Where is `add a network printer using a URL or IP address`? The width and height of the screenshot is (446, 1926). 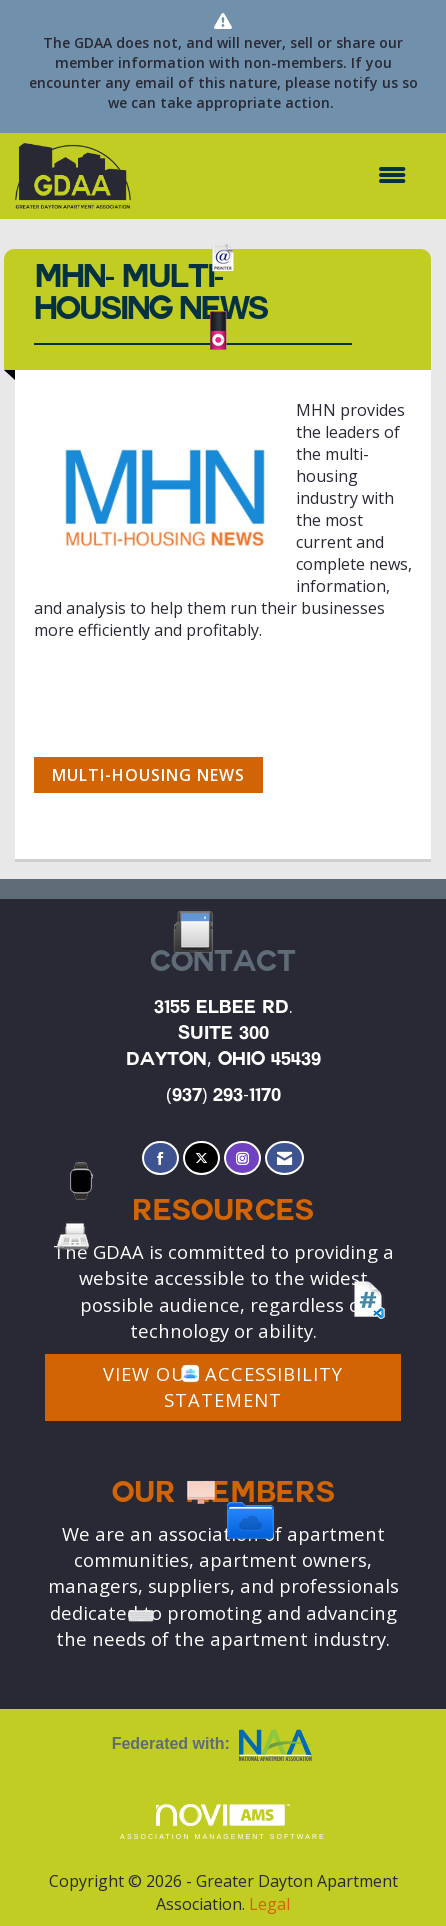 add a network printer using a URL or IP address is located at coordinates (223, 258).